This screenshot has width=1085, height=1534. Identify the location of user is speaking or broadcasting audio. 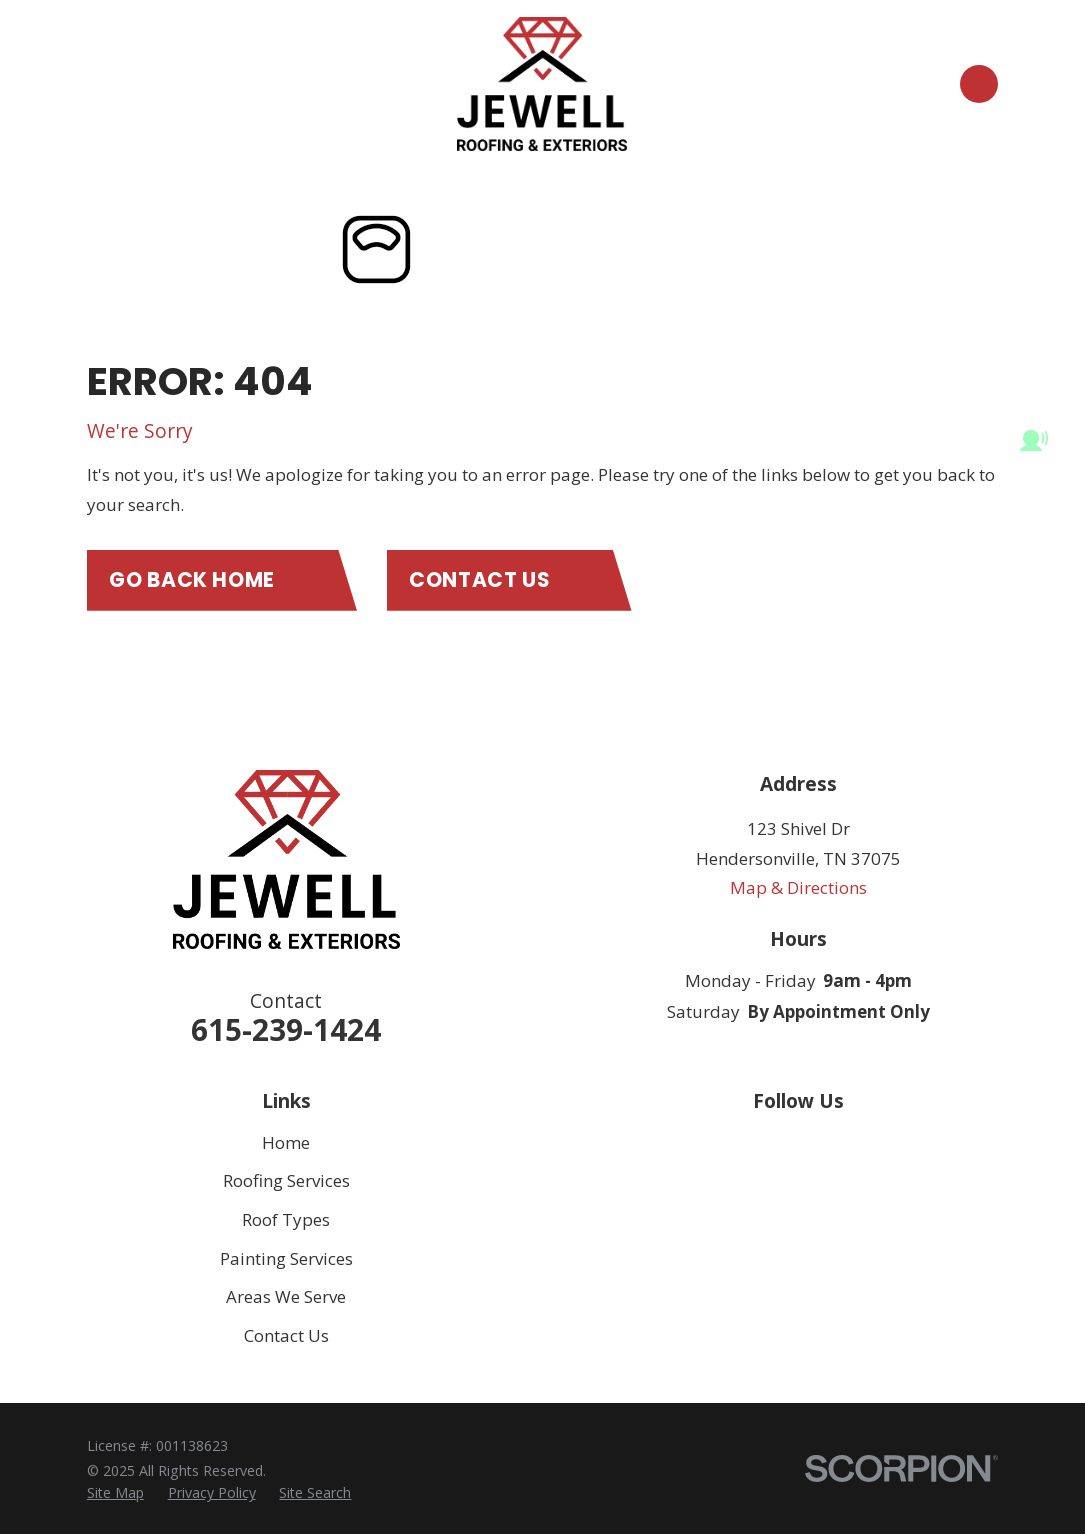
(1033, 440).